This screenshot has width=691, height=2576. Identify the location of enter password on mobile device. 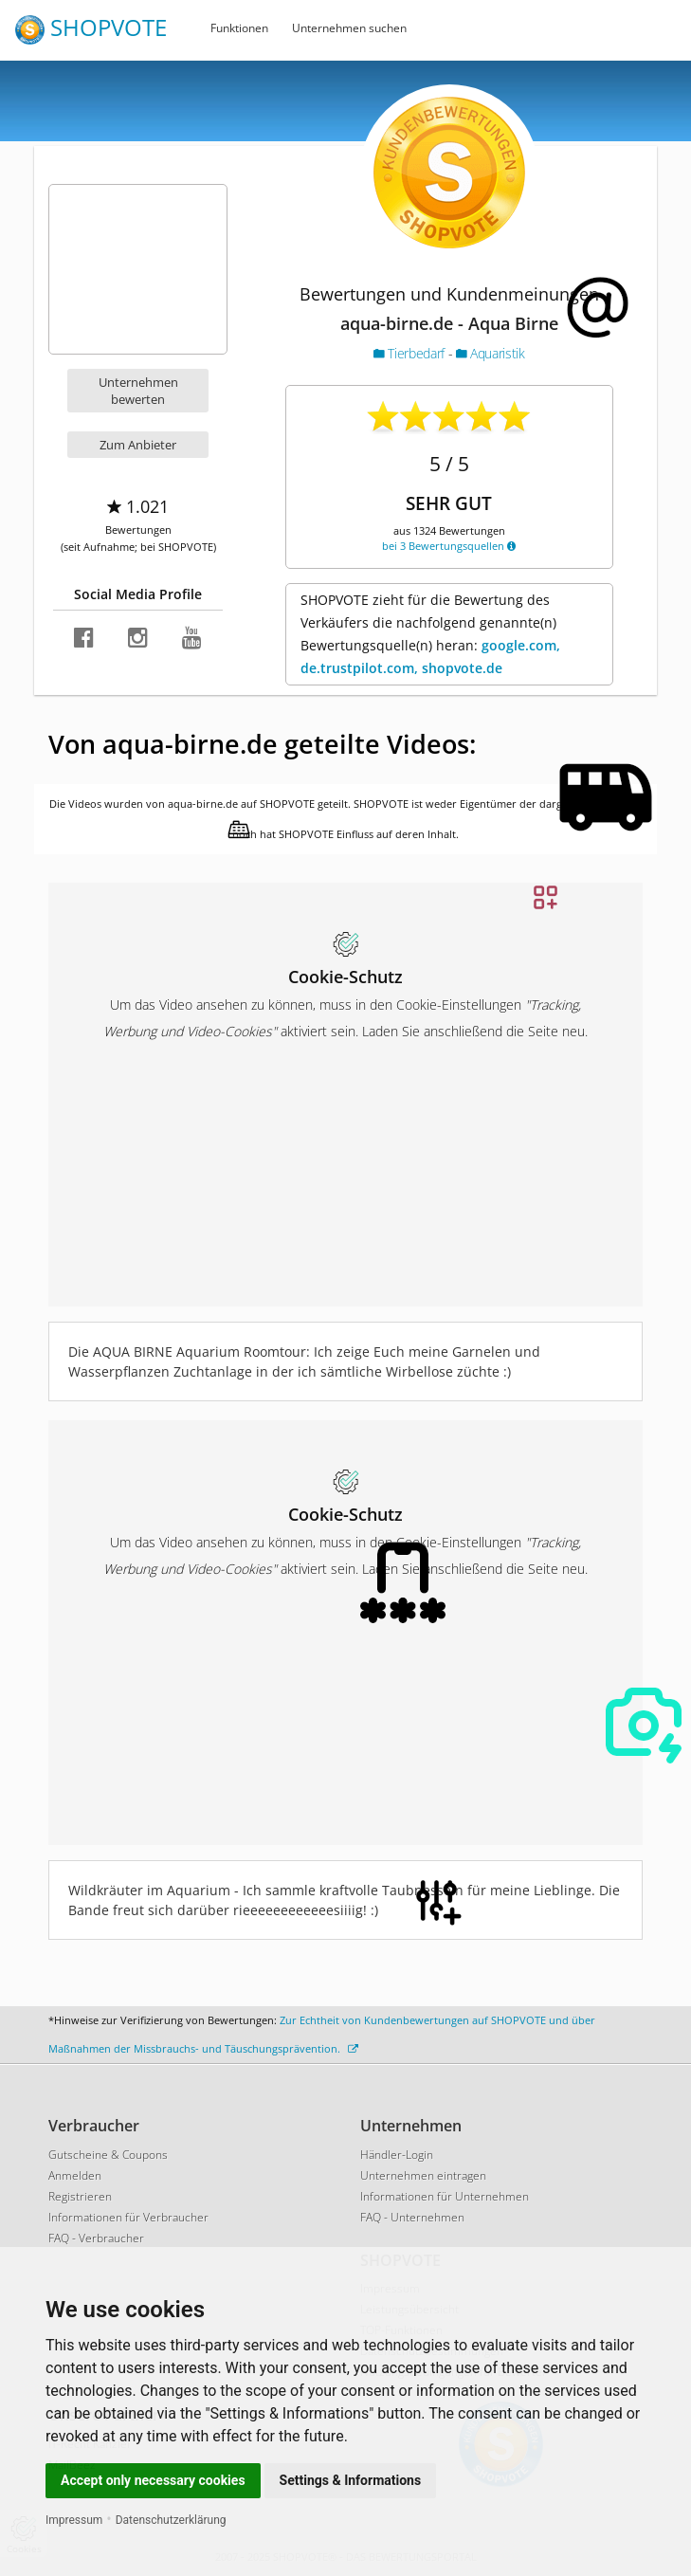
(403, 1580).